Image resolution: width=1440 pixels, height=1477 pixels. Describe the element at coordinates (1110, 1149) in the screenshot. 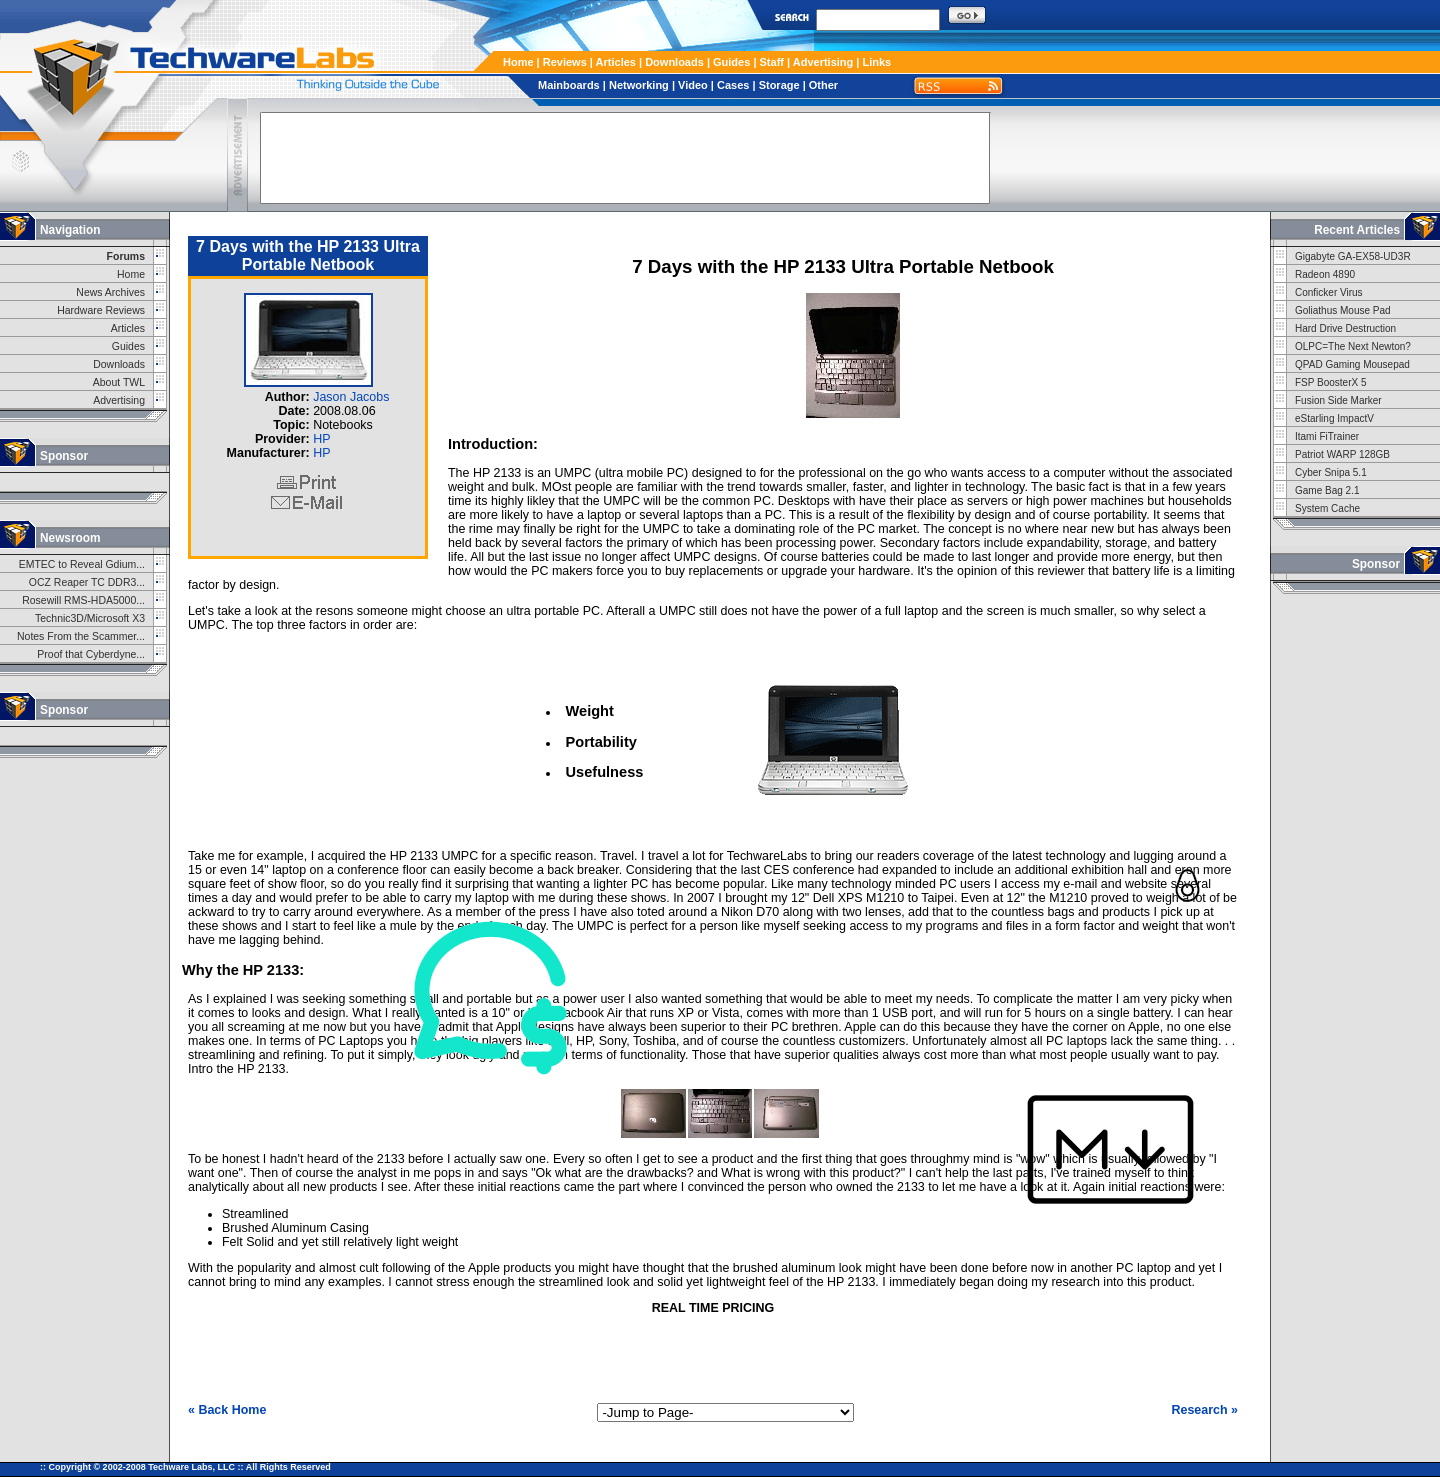

I see `indicates markdown formatting is supported` at that location.